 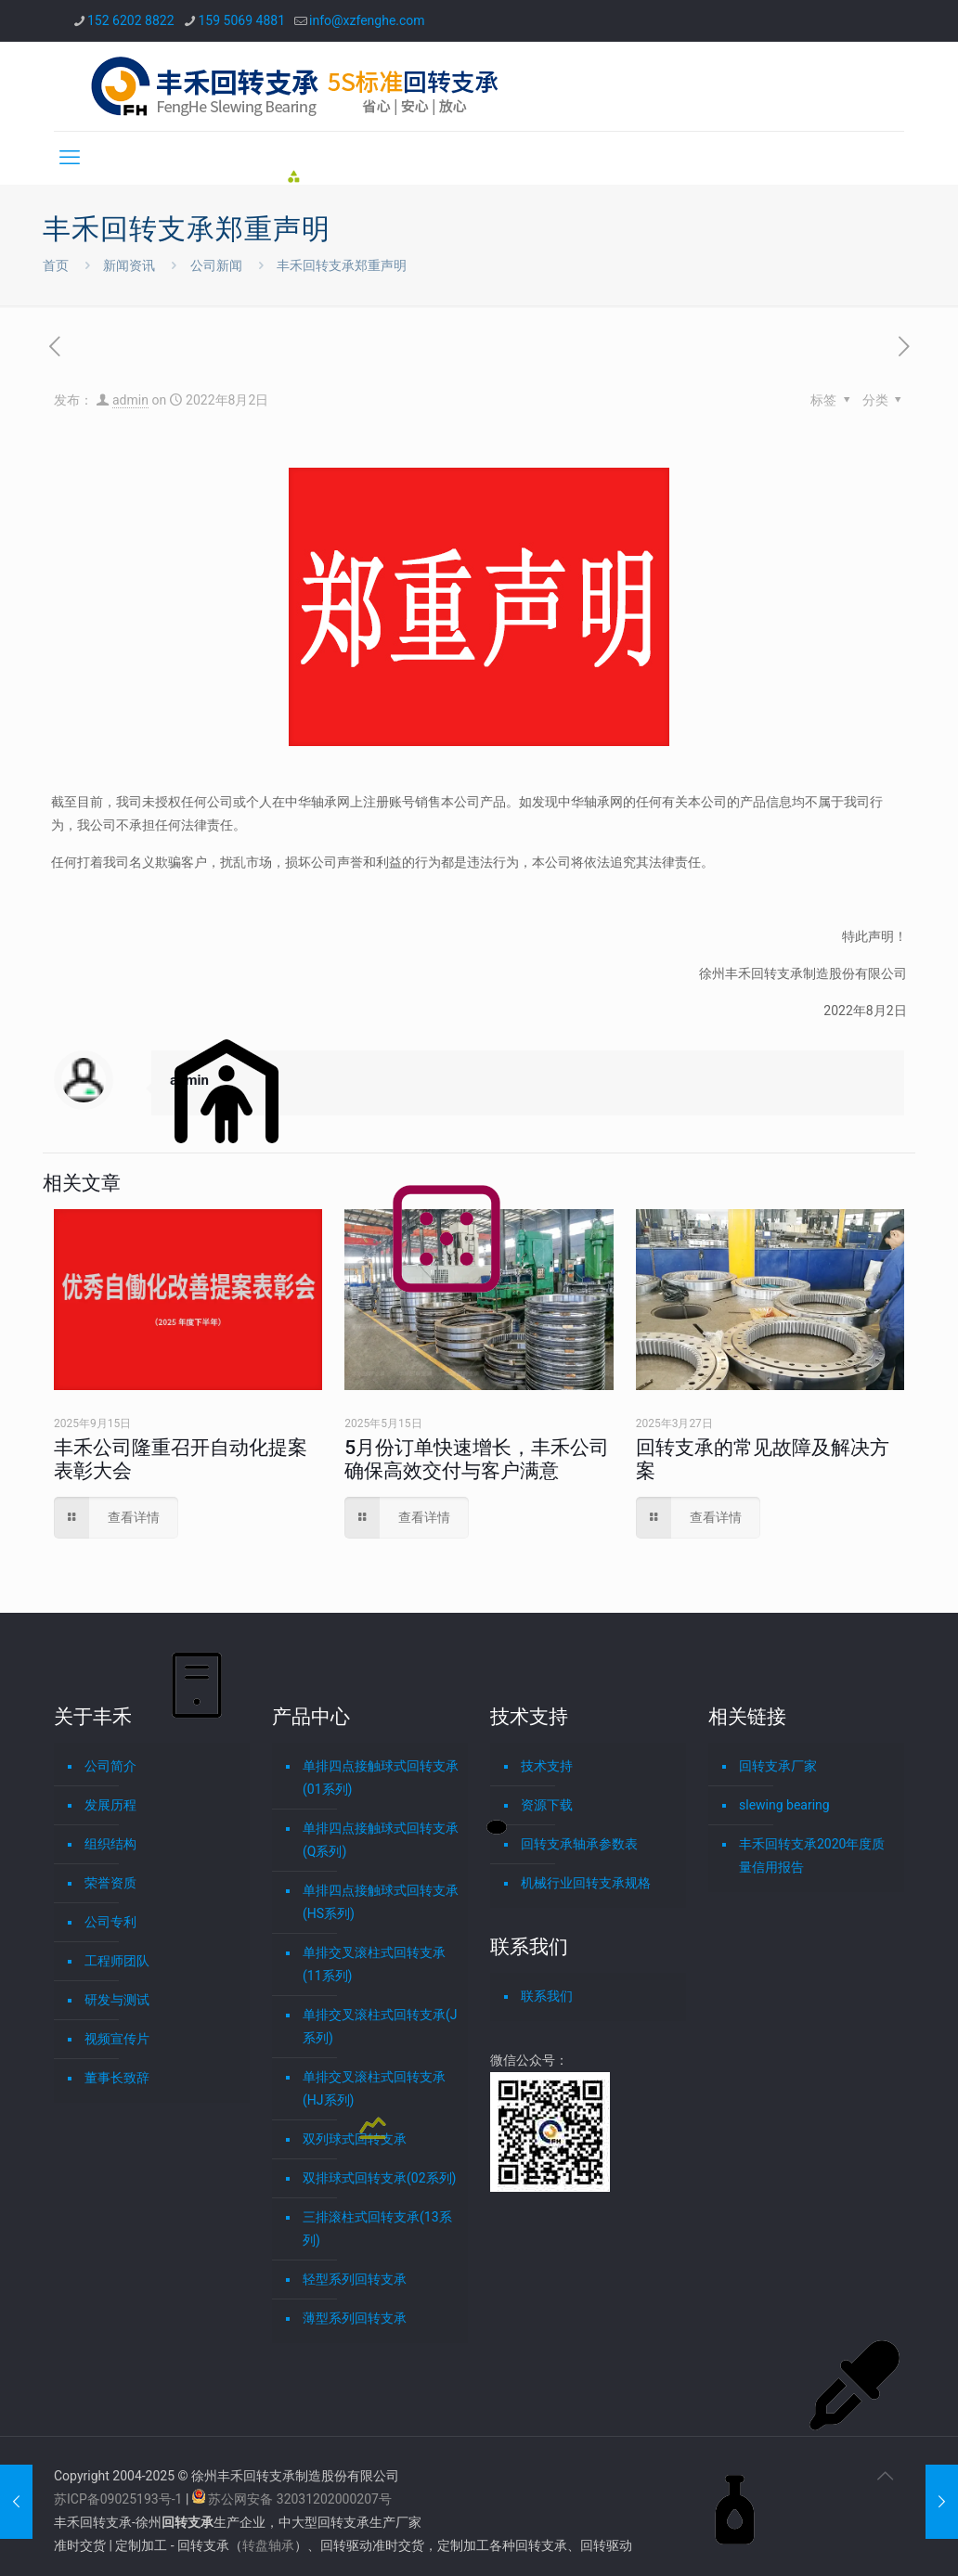 I want to click on find shelter or emergency housing, so click(x=227, y=1091).